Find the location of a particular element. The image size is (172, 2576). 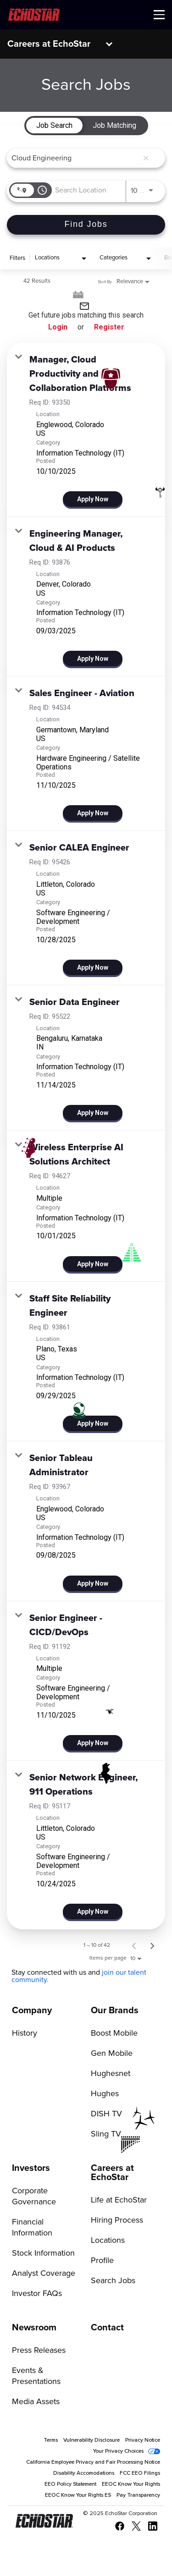

access bass guitar or music settings is located at coordinates (28, 1148).